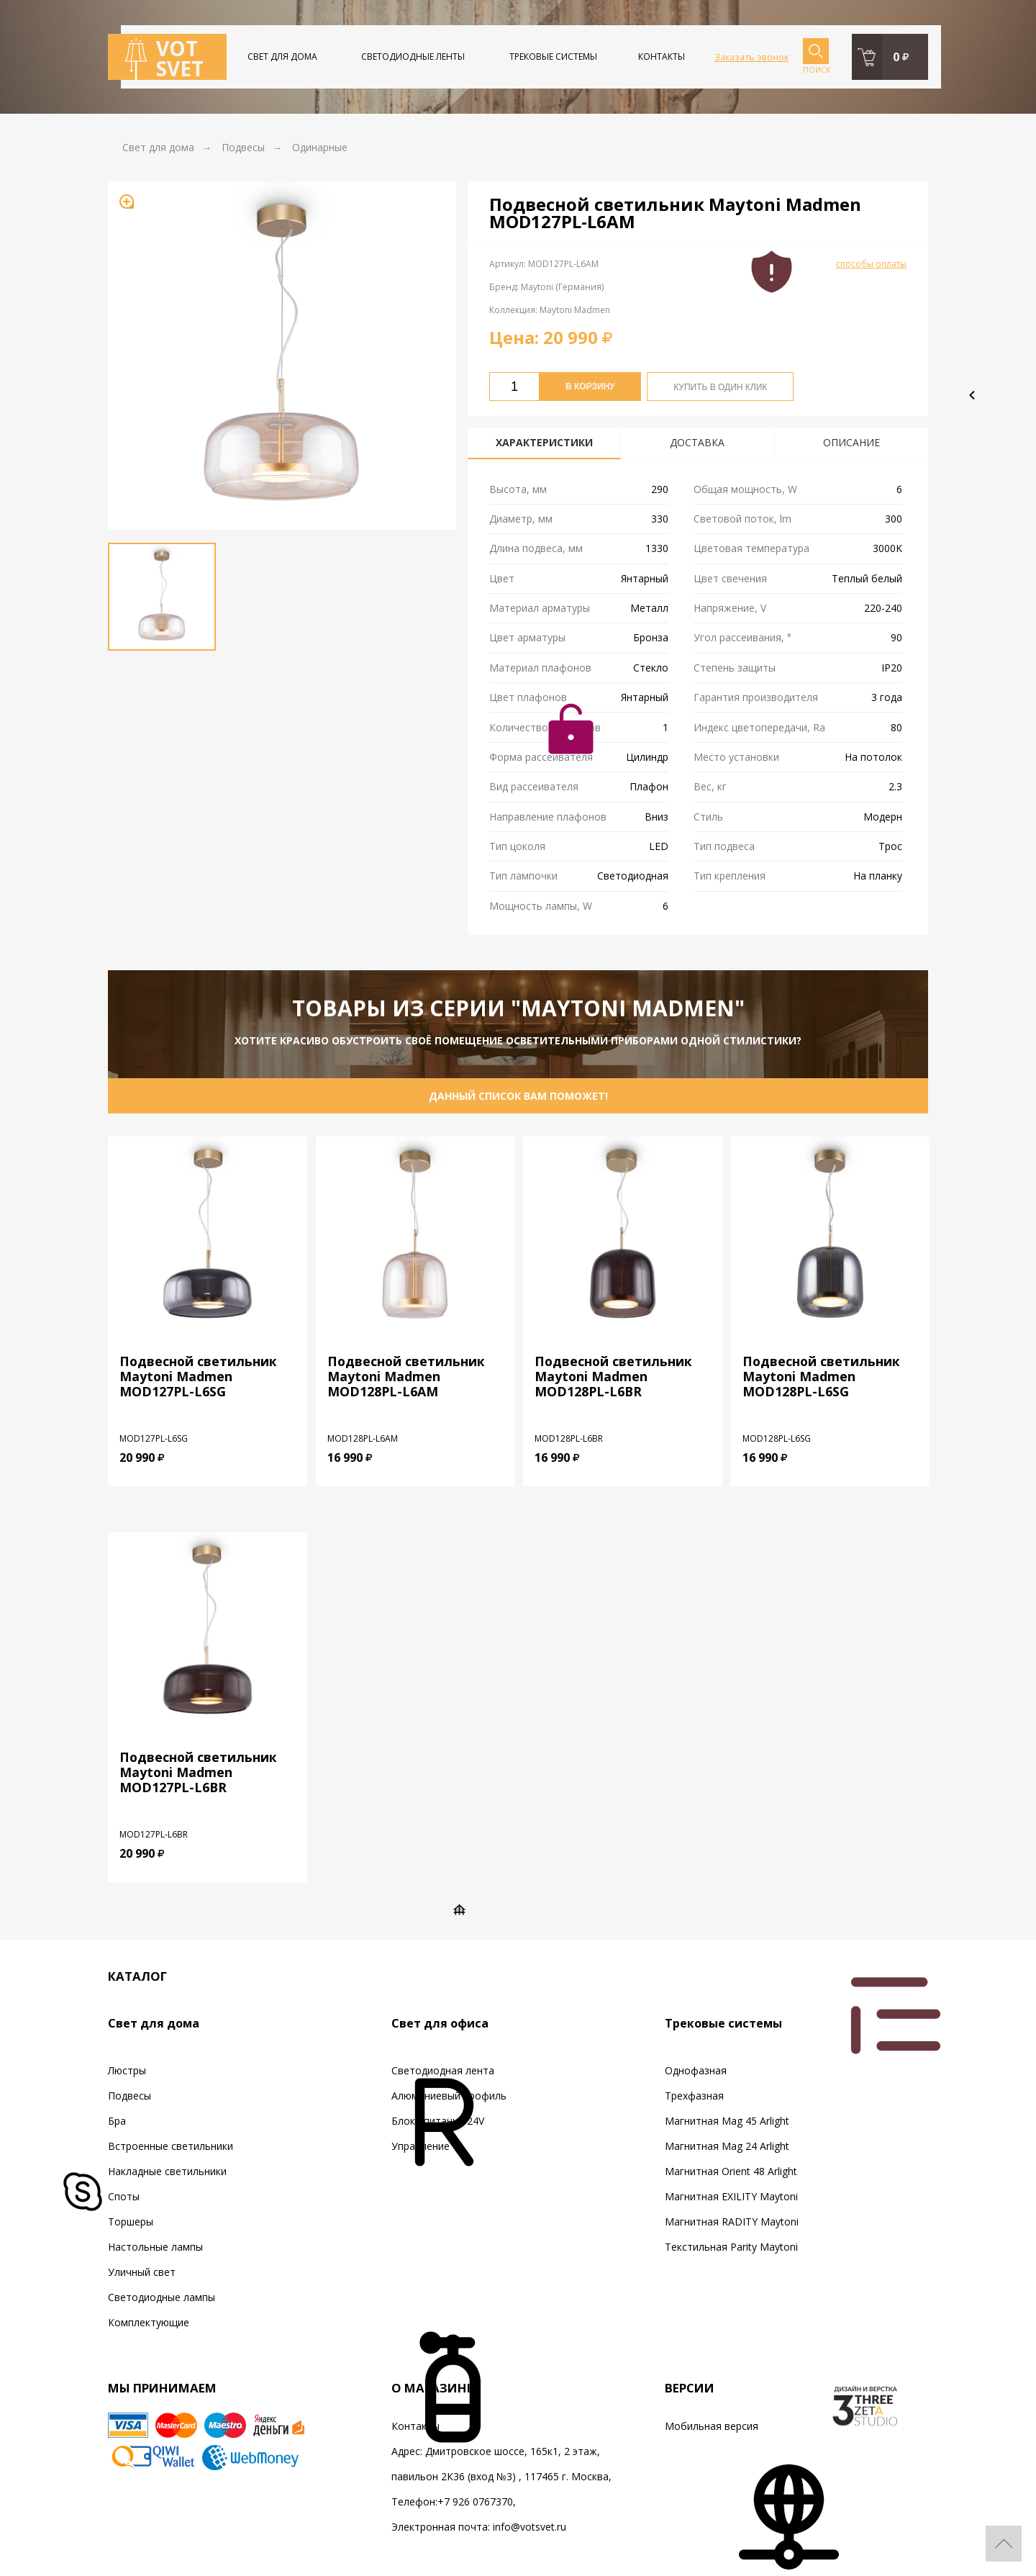 Image resolution: width=1036 pixels, height=2576 pixels. I want to click on go back to the previous screen, so click(972, 395).